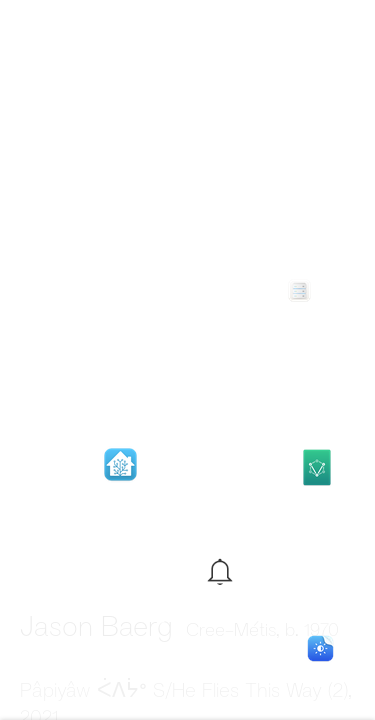 The image size is (375, 720). What do you see at coordinates (317, 468) in the screenshot?
I see `vector graphics template file` at bounding box center [317, 468].